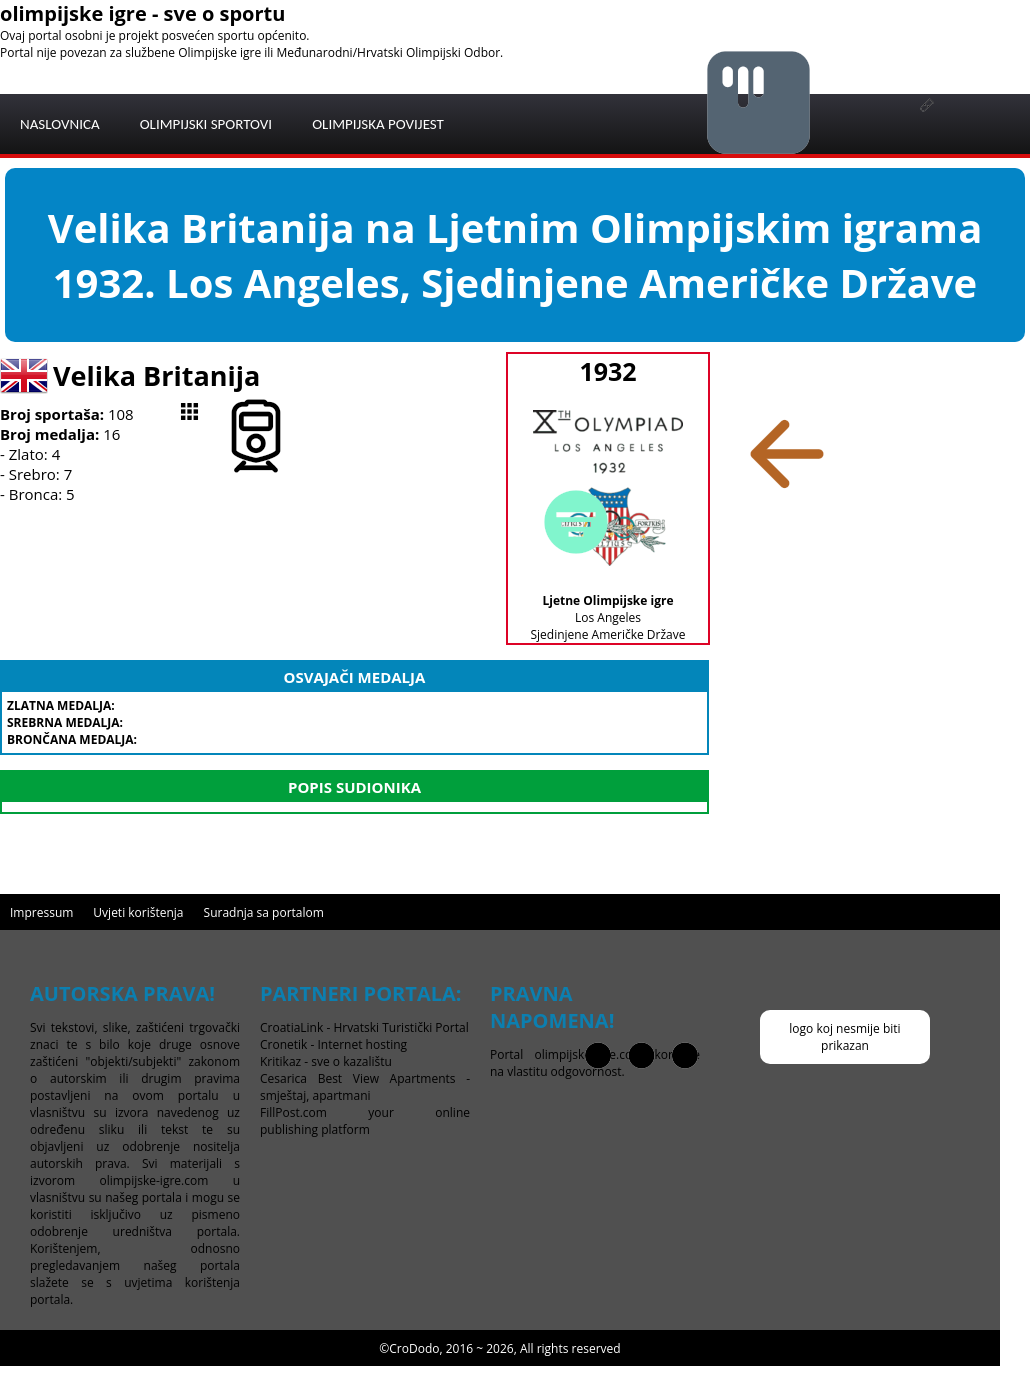 Image resolution: width=1030 pixels, height=1382 pixels. I want to click on go back to the previous screen, so click(787, 454).